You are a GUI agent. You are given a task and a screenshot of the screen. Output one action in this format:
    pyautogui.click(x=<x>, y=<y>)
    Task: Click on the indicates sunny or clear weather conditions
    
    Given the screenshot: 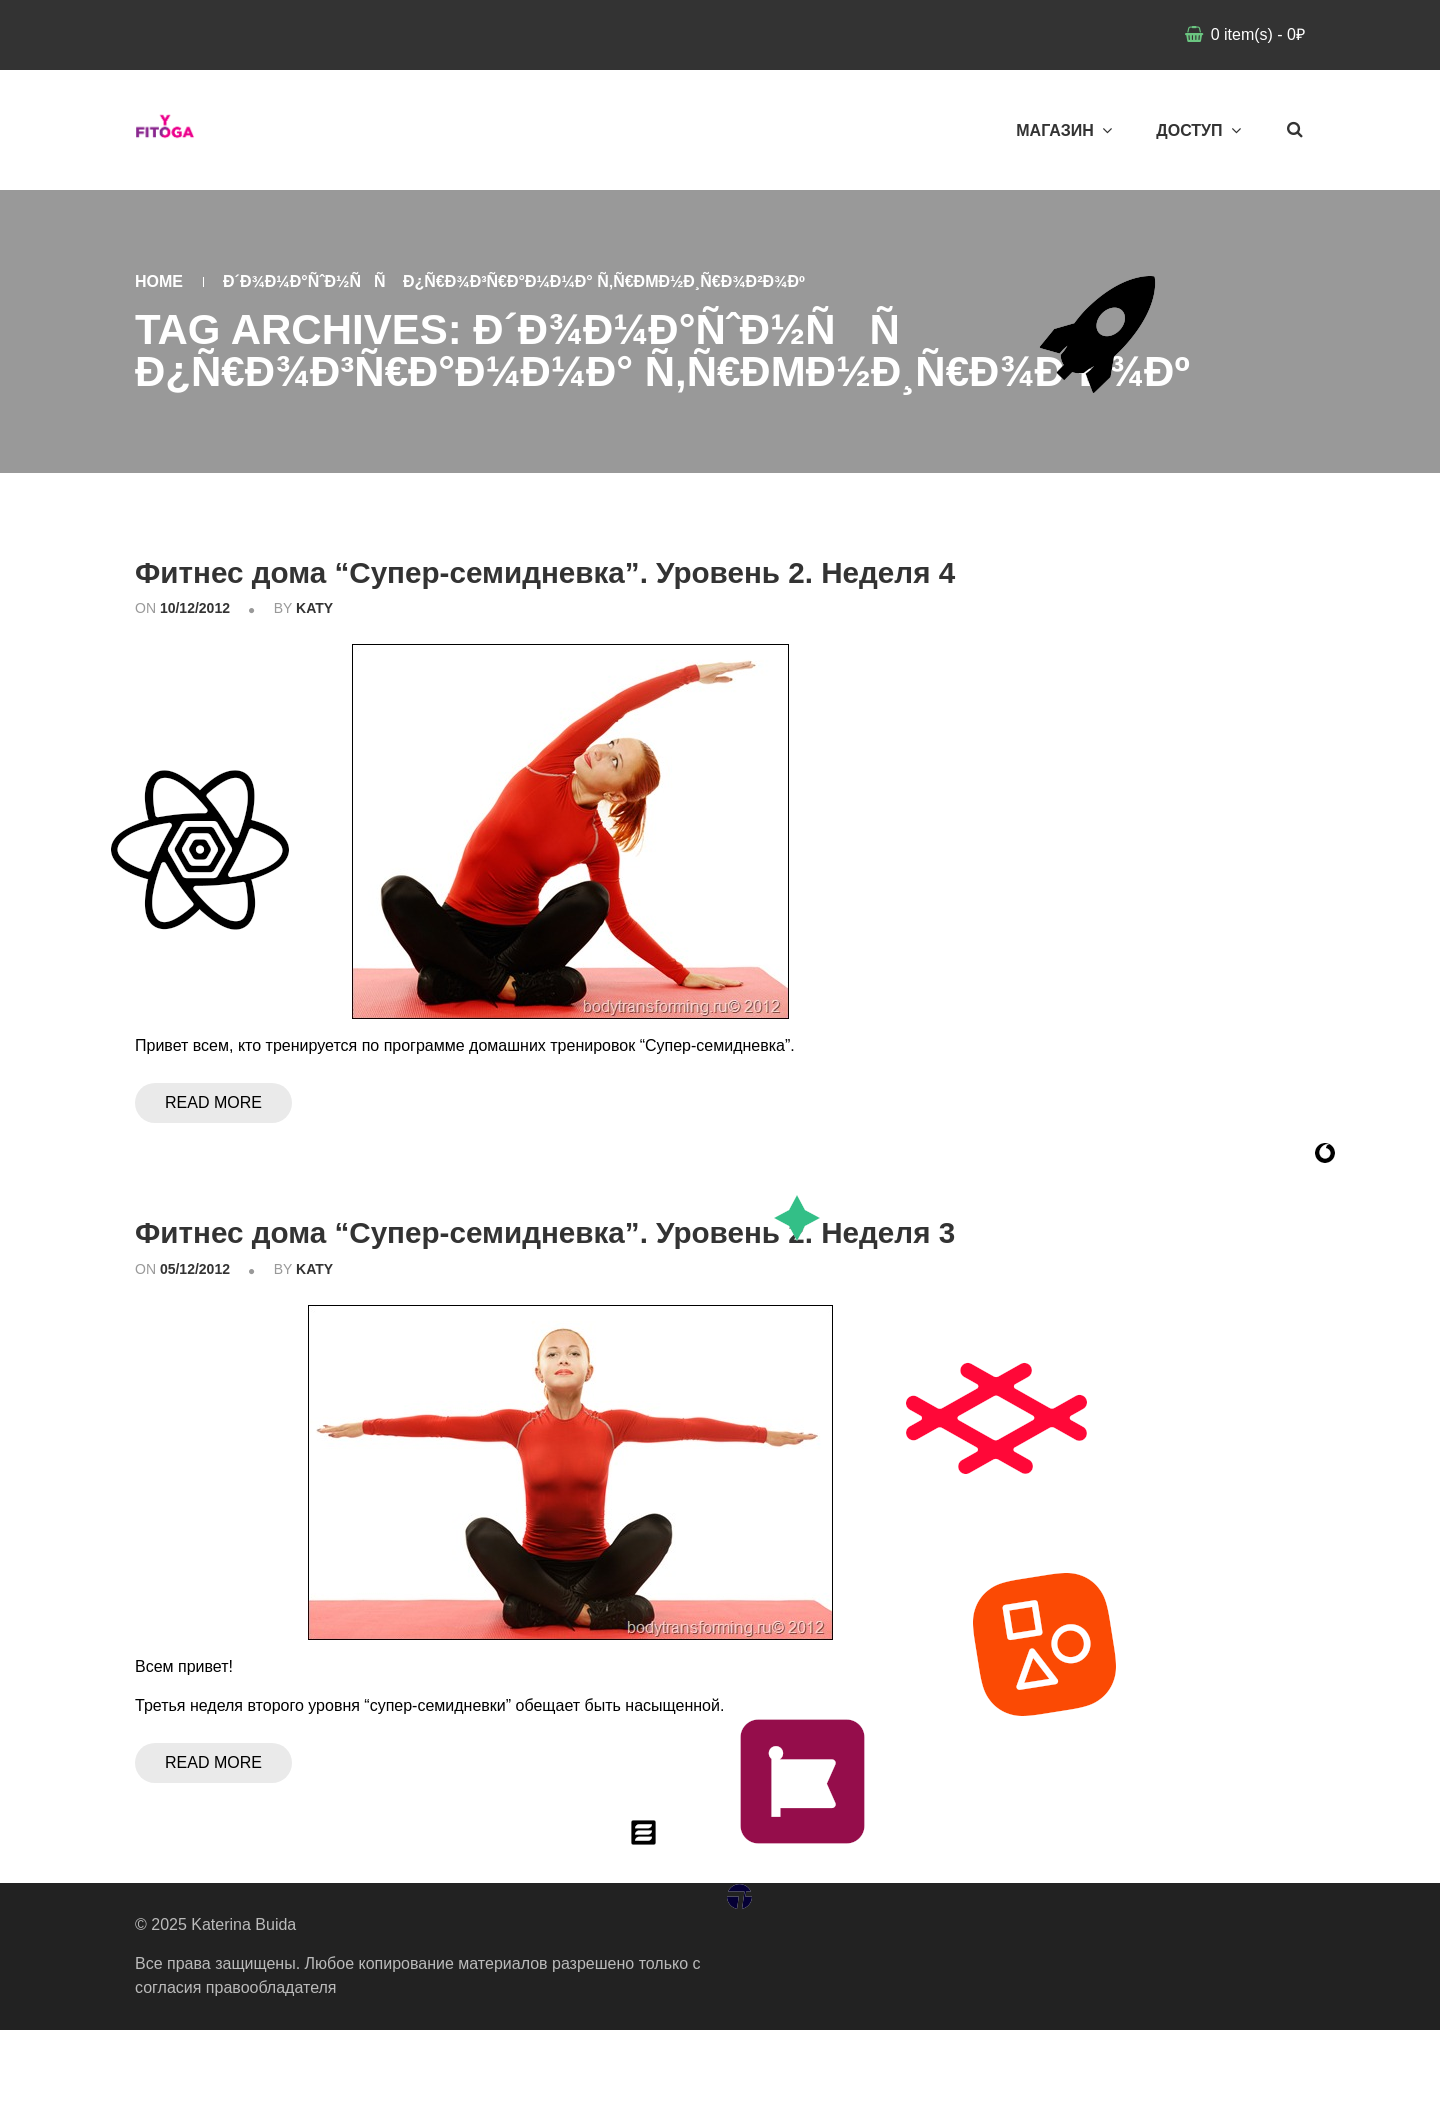 What is the action you would take?
    pyautogui.click(x=797, y=1218)
    